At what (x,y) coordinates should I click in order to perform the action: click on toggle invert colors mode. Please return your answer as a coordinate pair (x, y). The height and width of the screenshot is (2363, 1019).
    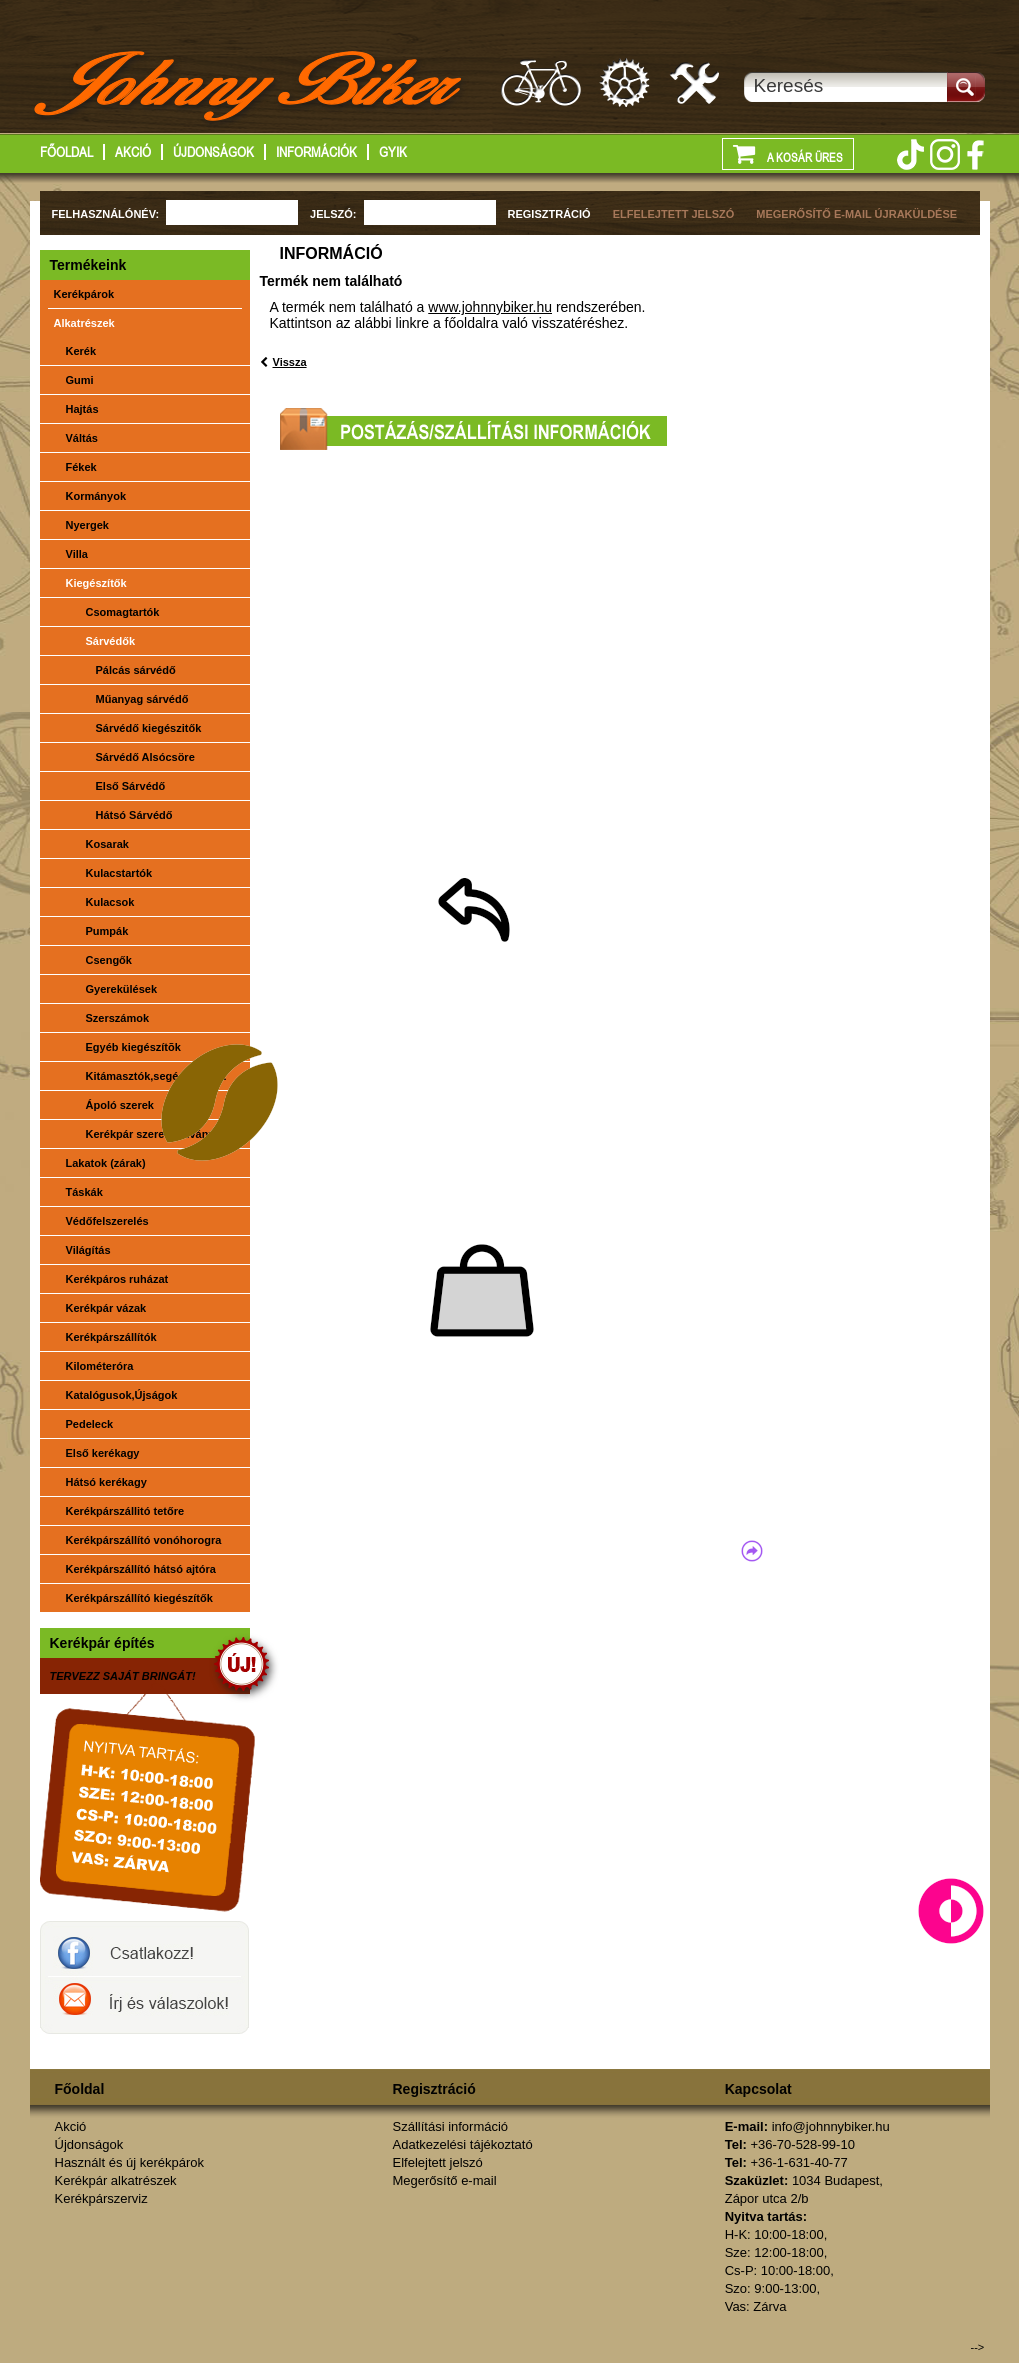
    Looking at the image, I should click on (951, 1911).